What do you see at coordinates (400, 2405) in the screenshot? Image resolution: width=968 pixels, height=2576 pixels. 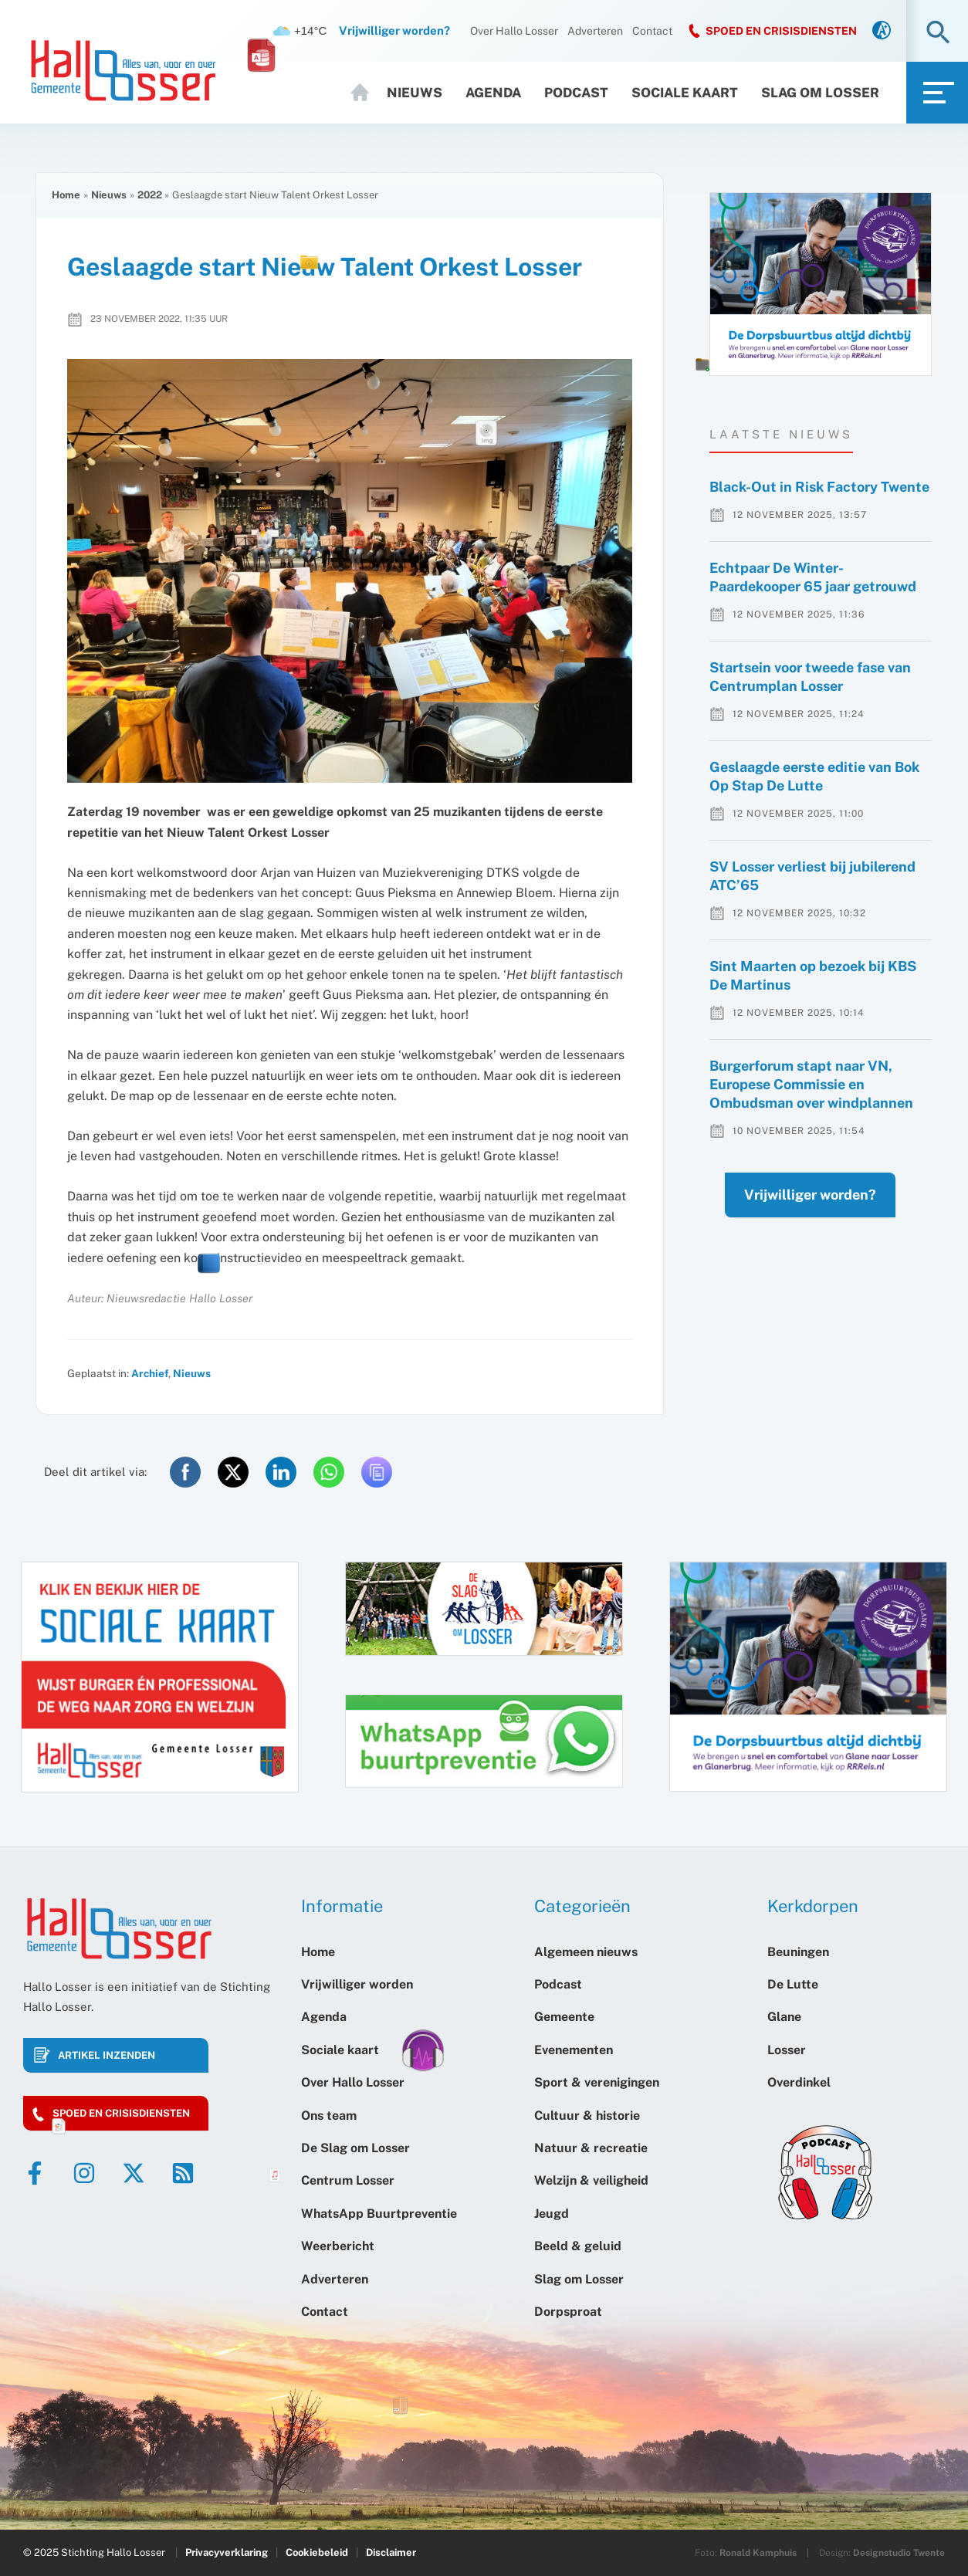 I see `compressed or archived file type` at bounding box center [400, 2405].